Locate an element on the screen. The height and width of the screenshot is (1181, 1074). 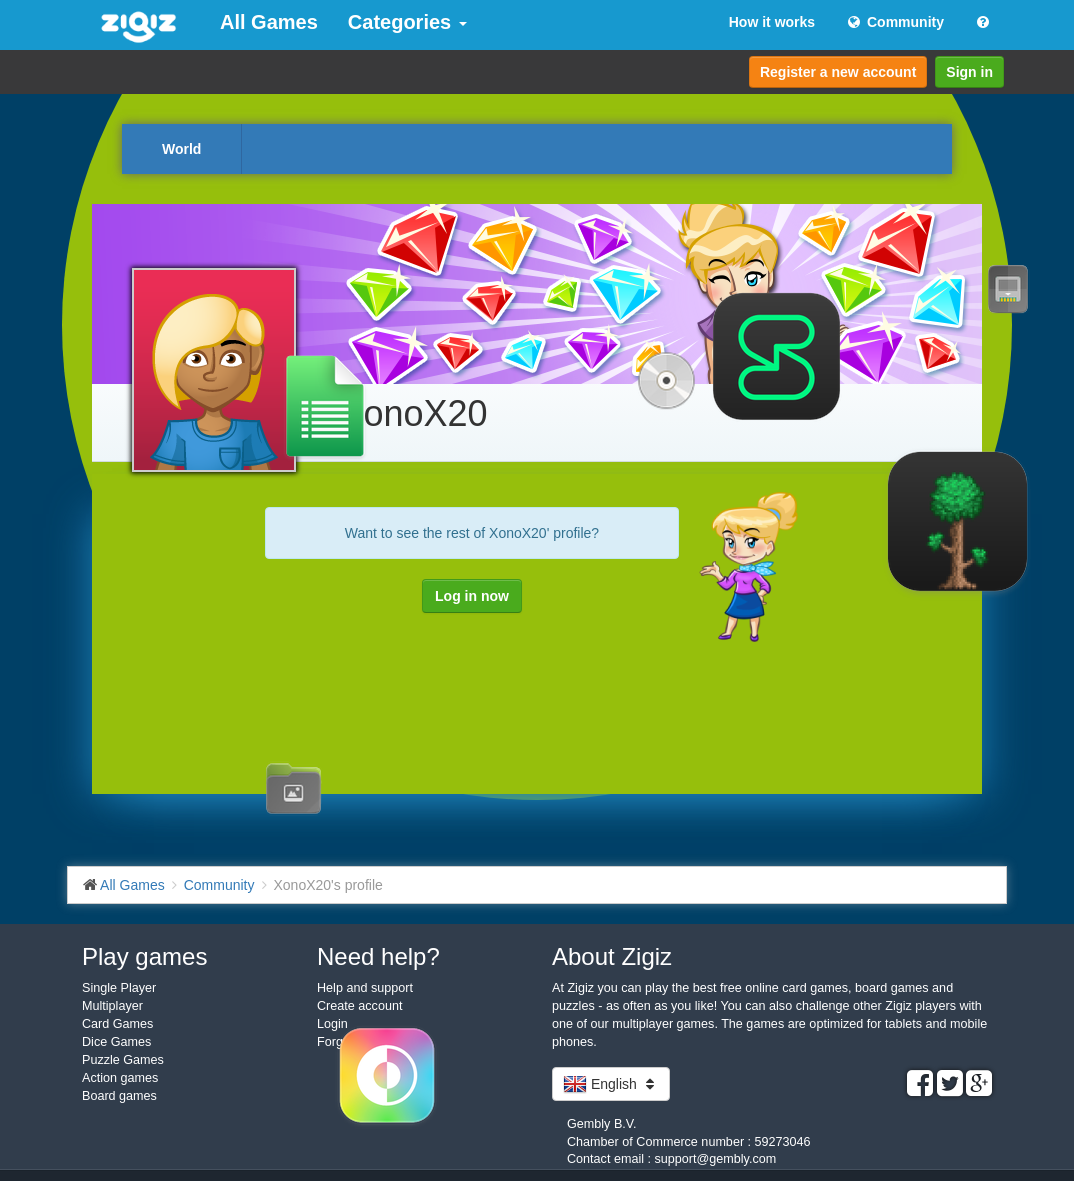
google forms file or document is located at coordinates (325, 408).